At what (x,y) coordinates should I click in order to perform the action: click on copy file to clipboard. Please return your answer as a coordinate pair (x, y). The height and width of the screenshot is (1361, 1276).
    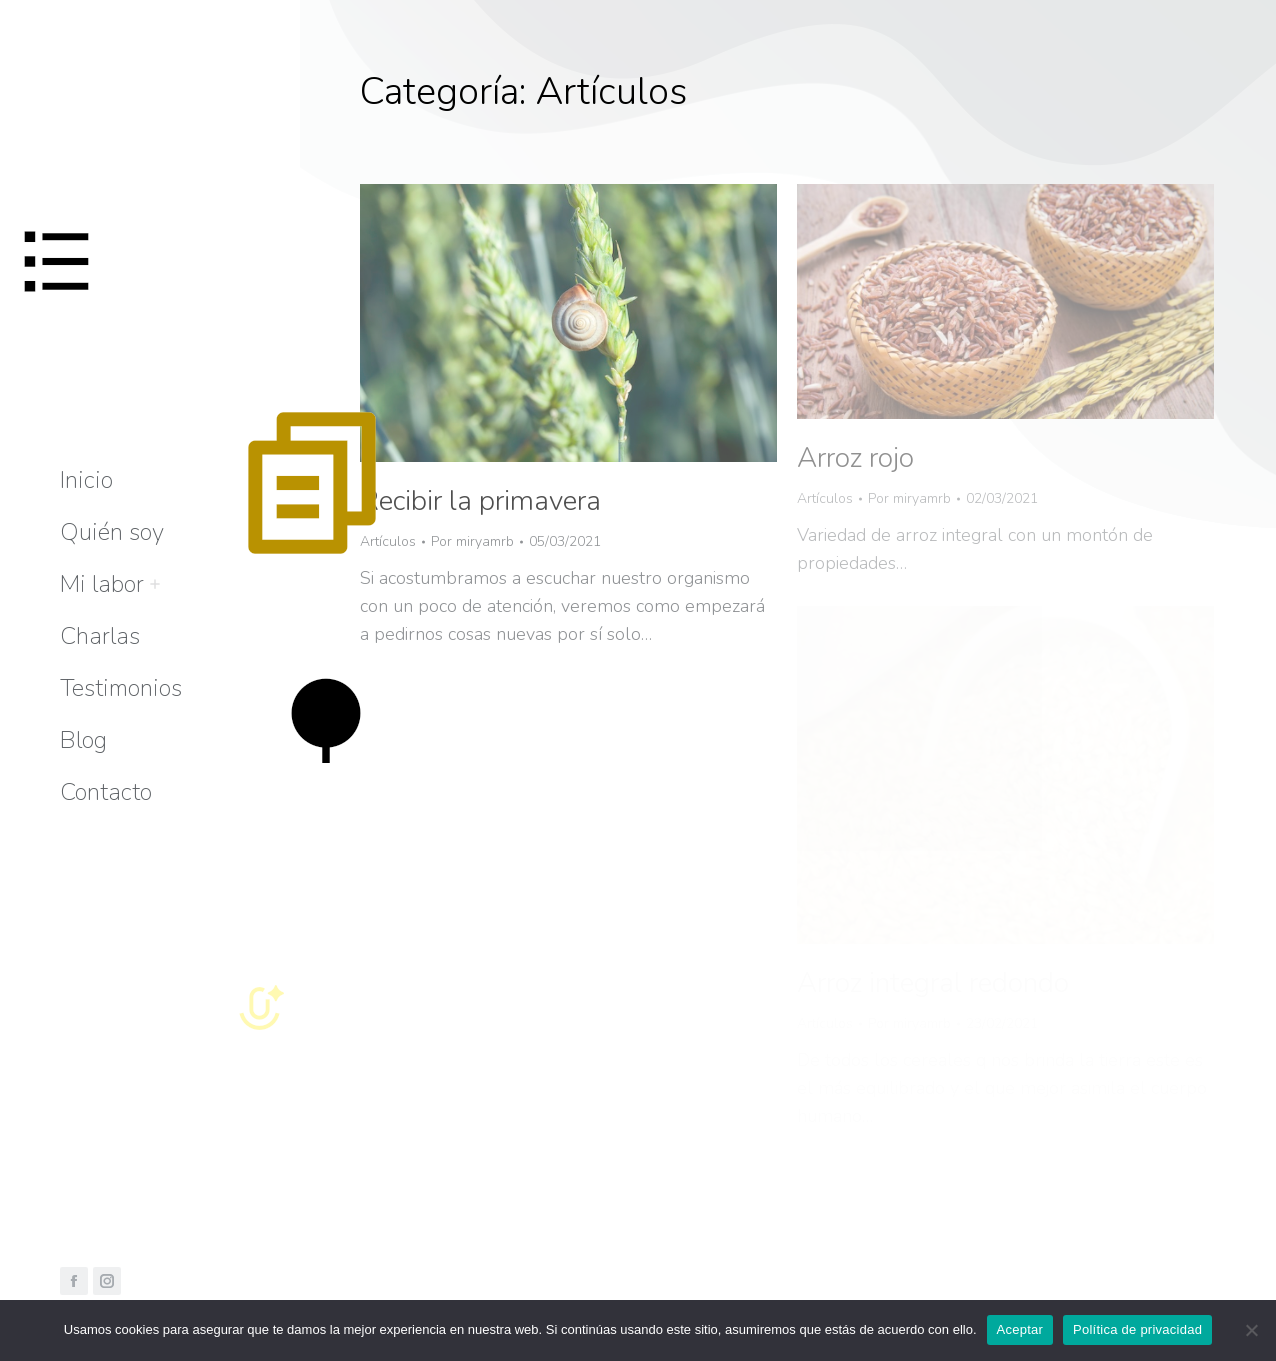
    Looking at the image, I should click on (312, 483).